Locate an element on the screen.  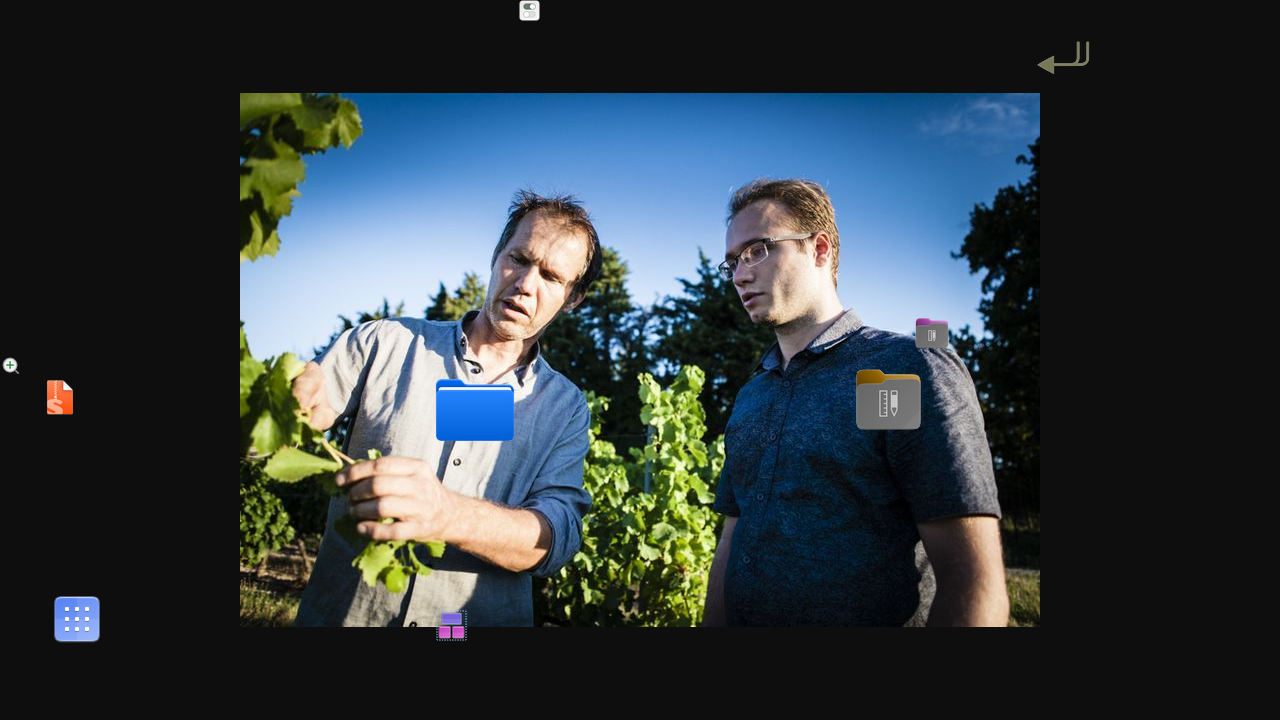
access your templates folder is located at coordinates (932, 333).